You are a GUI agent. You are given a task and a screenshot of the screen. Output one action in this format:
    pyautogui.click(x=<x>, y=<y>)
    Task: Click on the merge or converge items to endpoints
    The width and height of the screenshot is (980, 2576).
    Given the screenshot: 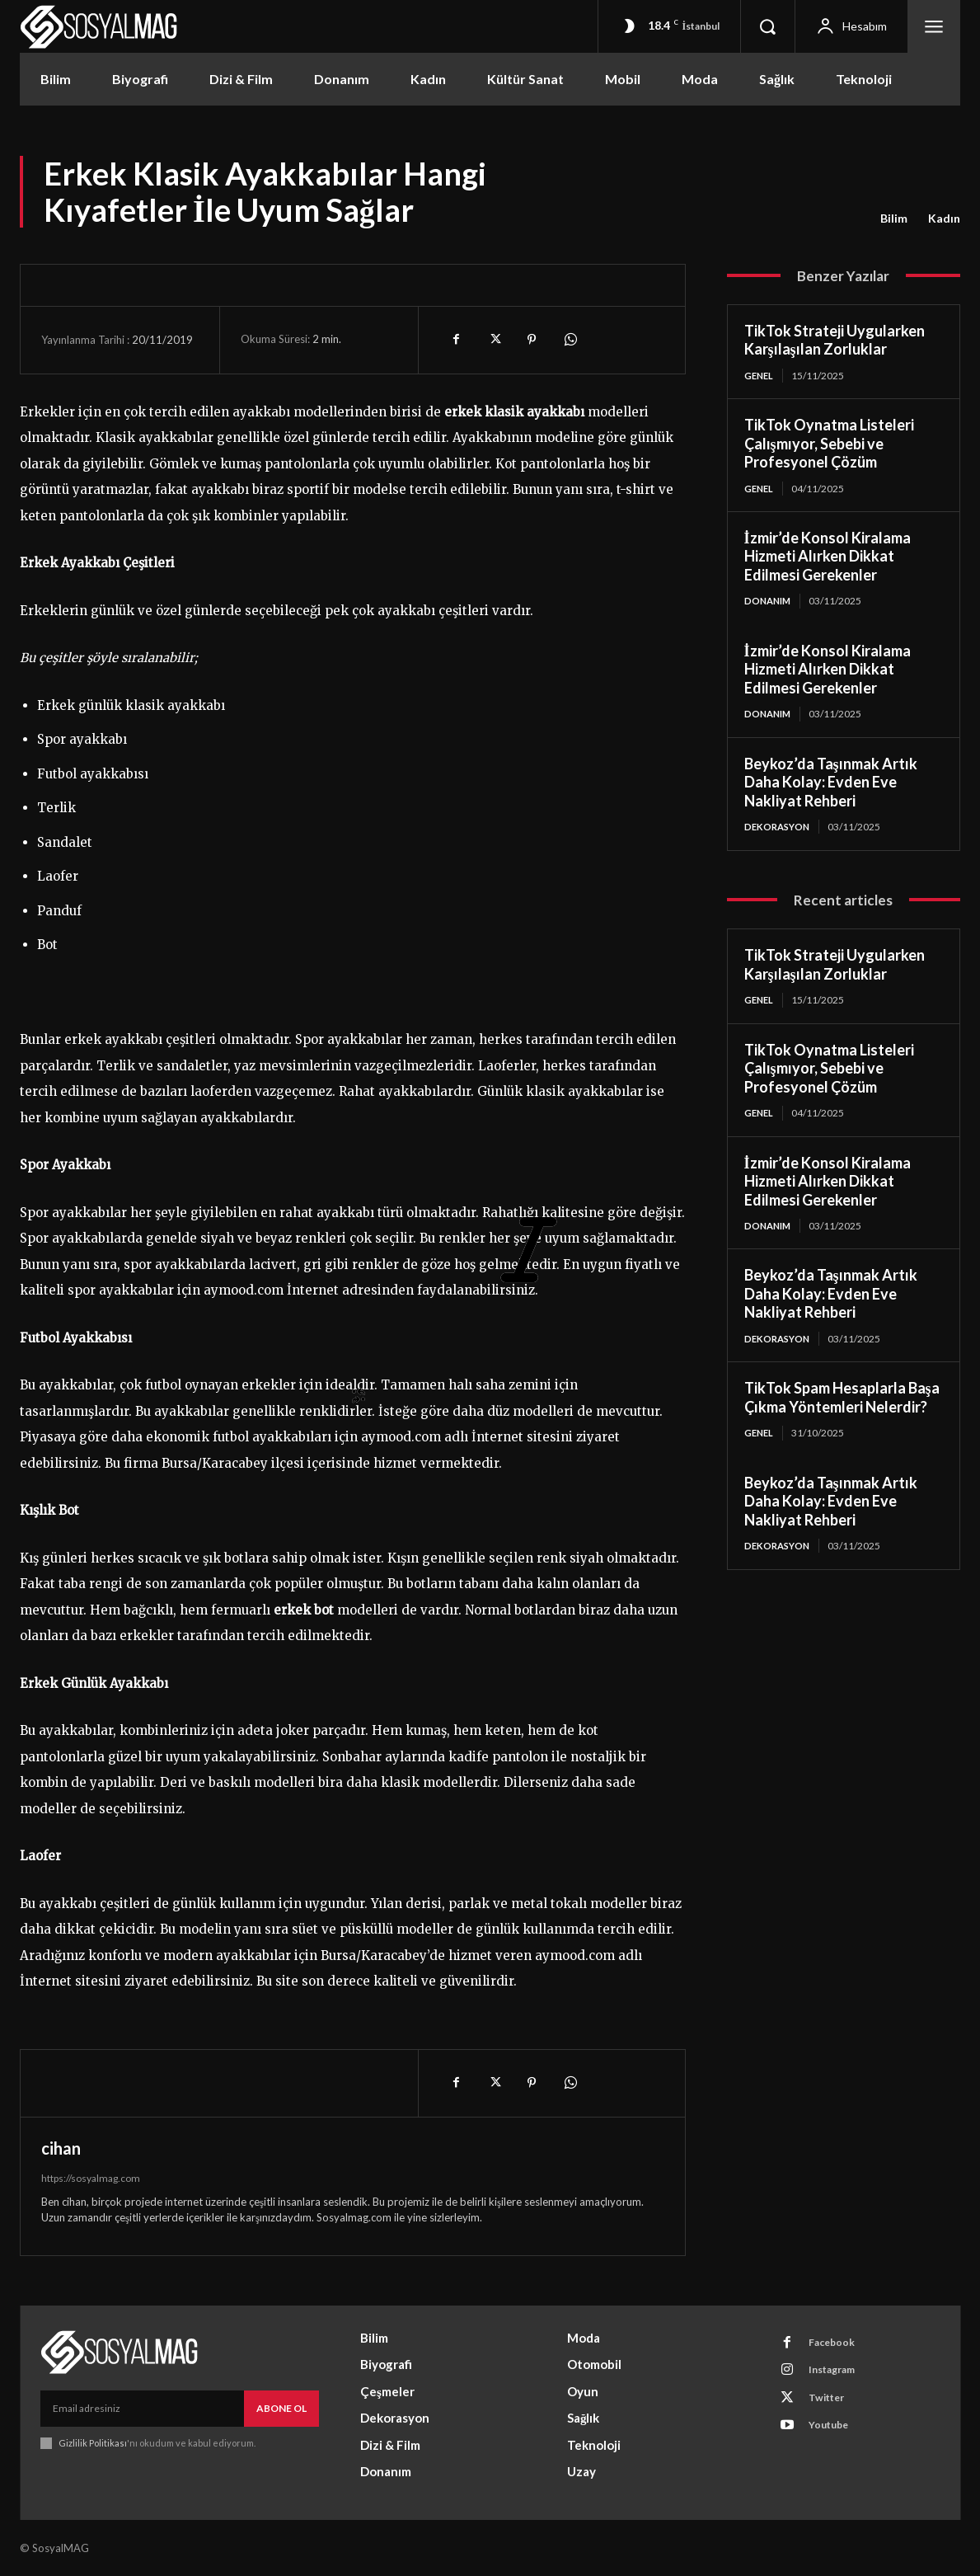 What is the action you would take?
    pyautogui.click(x=359, y=1396)
    